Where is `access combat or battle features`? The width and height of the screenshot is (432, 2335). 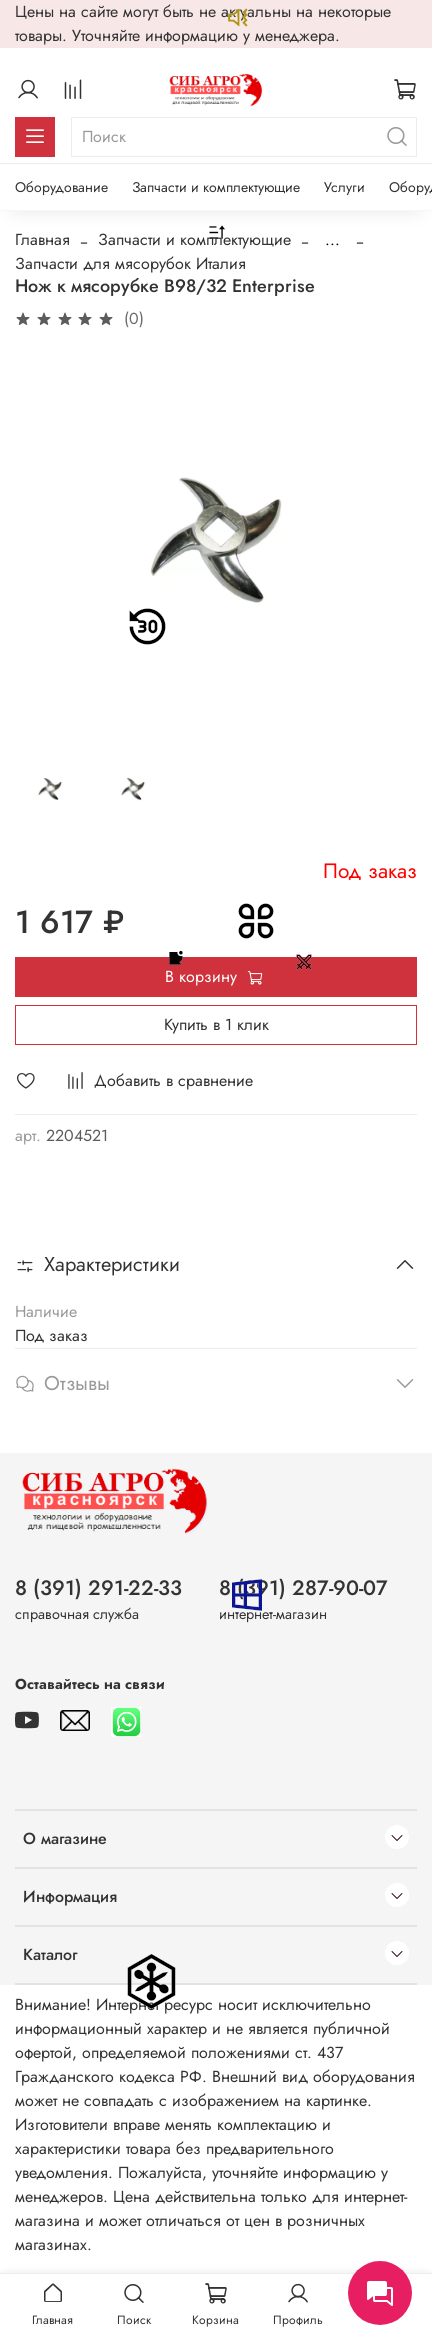
access combat or battle features is located at coordinates (304, 962).